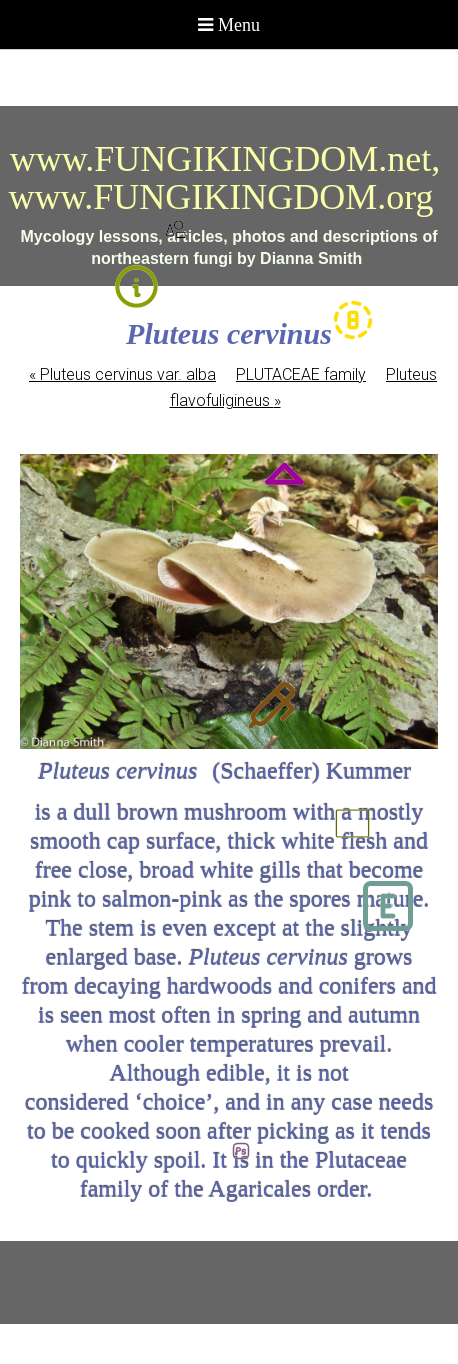  I want to click on indicates an "E" rating or classification, so click(388, 906).